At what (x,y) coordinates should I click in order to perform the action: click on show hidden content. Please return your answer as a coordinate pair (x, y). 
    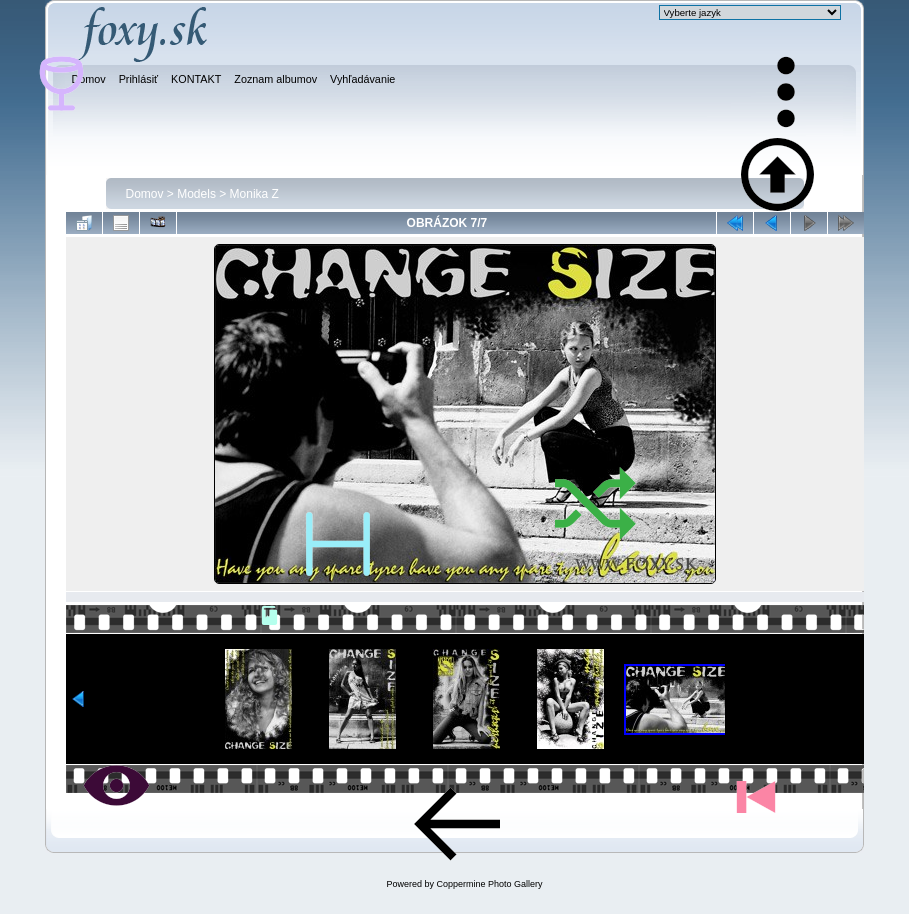
    Looking at the image, I should click on (116, 785).